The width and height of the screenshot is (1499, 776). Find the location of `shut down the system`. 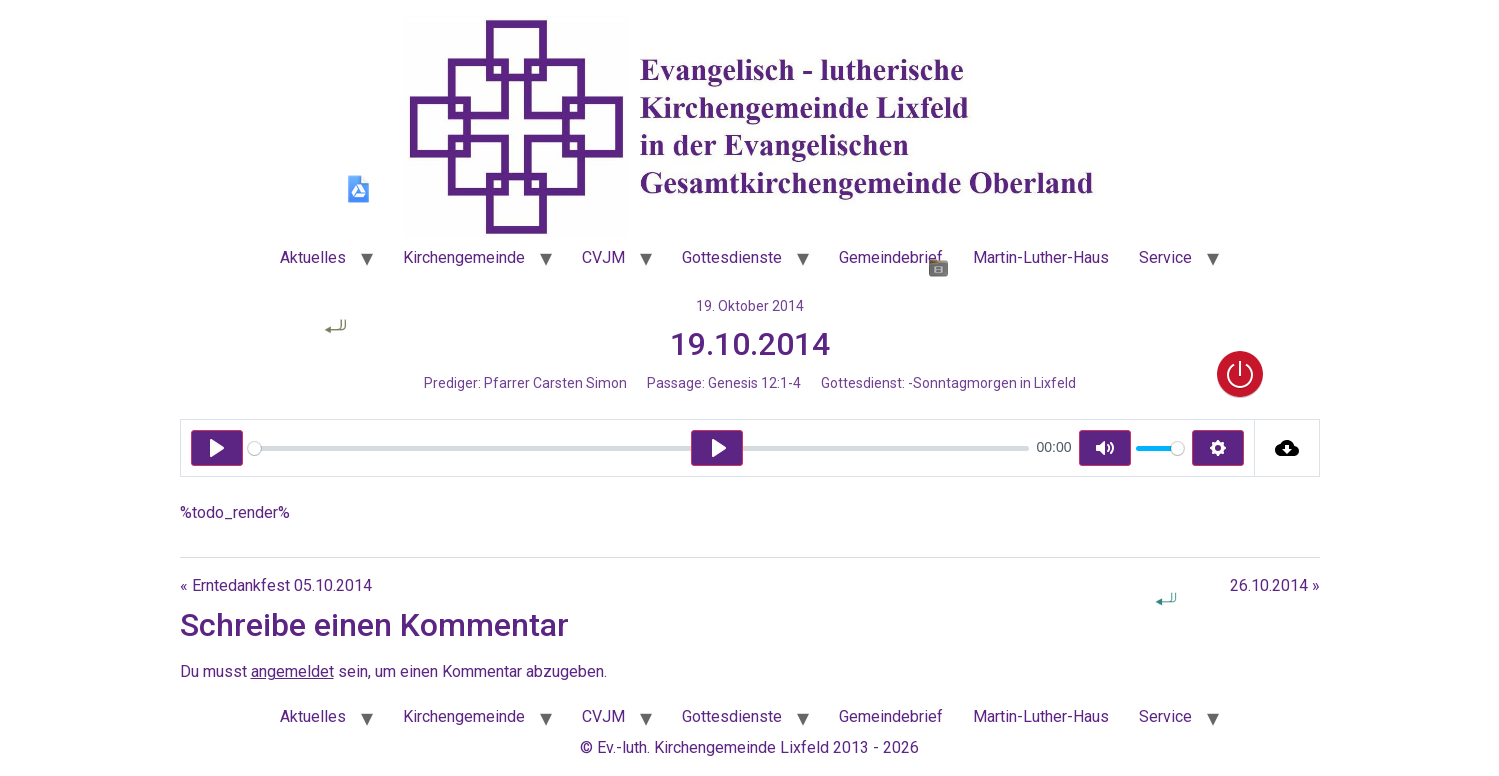

shut down the system is located at coordinates (1241, 375).